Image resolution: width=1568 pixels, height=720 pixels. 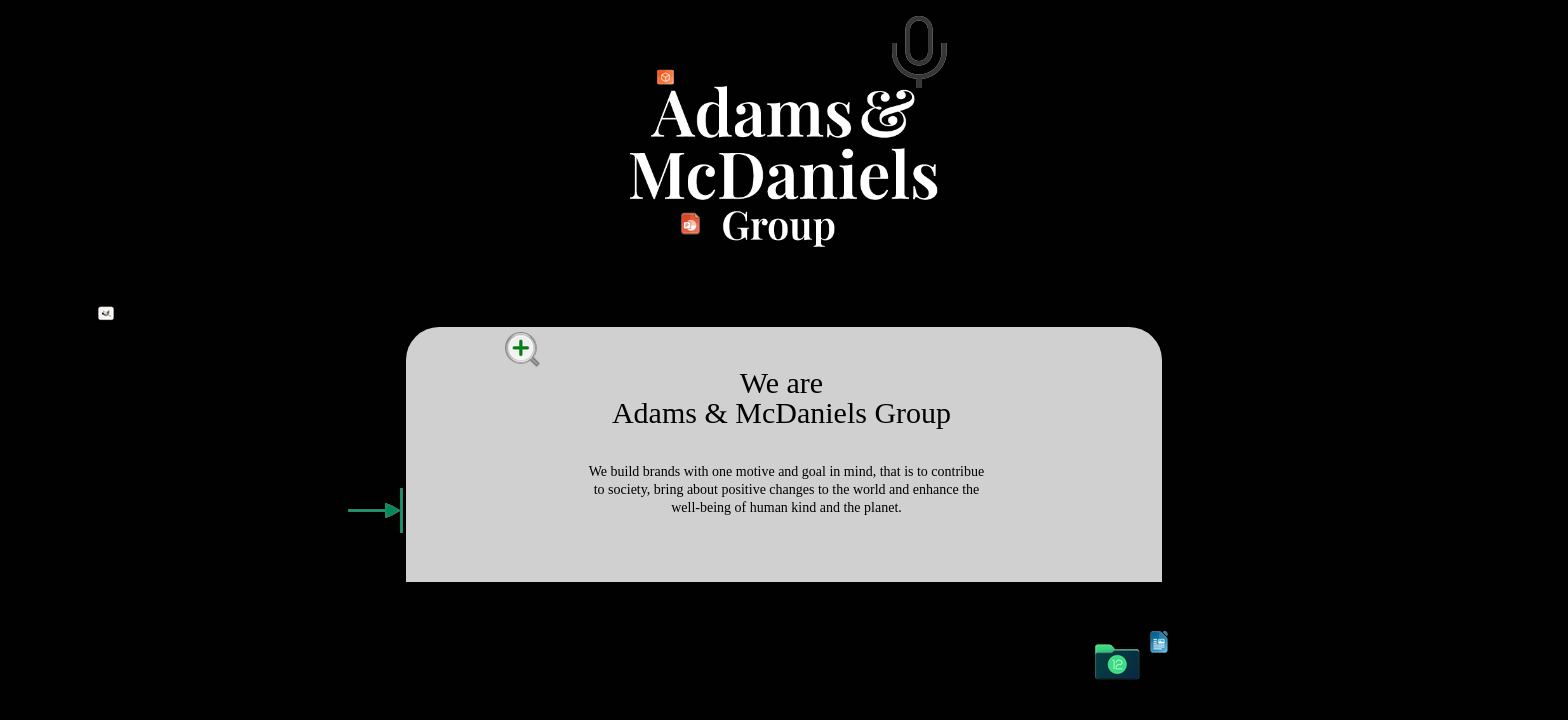 What do you see at coordinates (375, 510) in the screenshot?
I see `go to the last item in a list or sequence` at bounding box center [375, 510].